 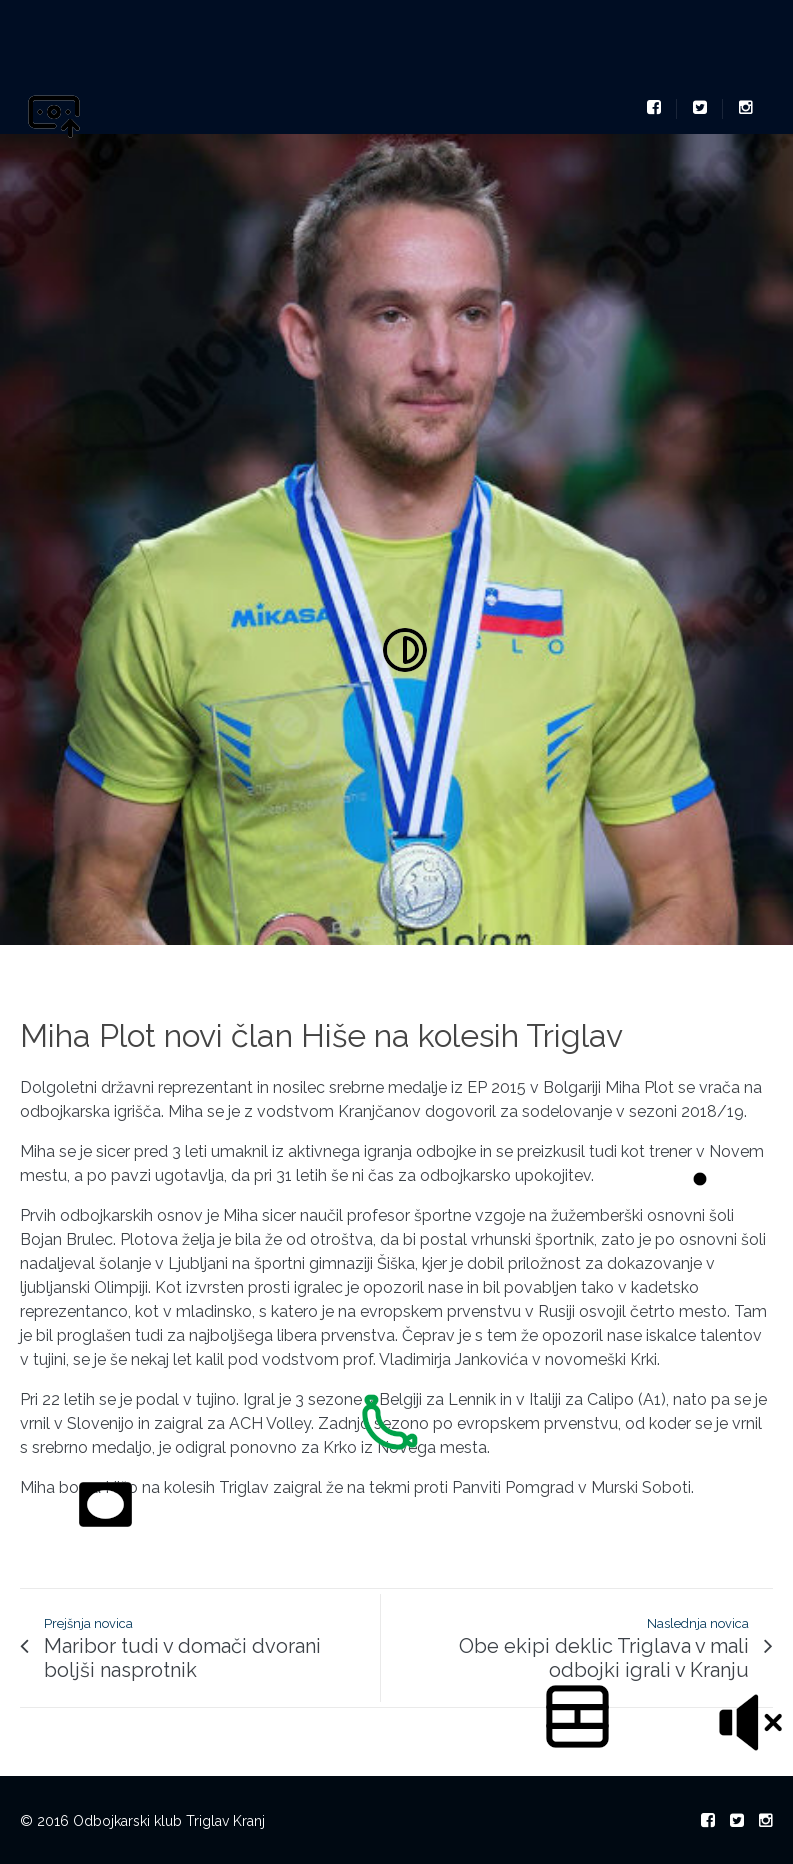 I want to click on food category or cuisine filter, so click(x=388, y=1423).